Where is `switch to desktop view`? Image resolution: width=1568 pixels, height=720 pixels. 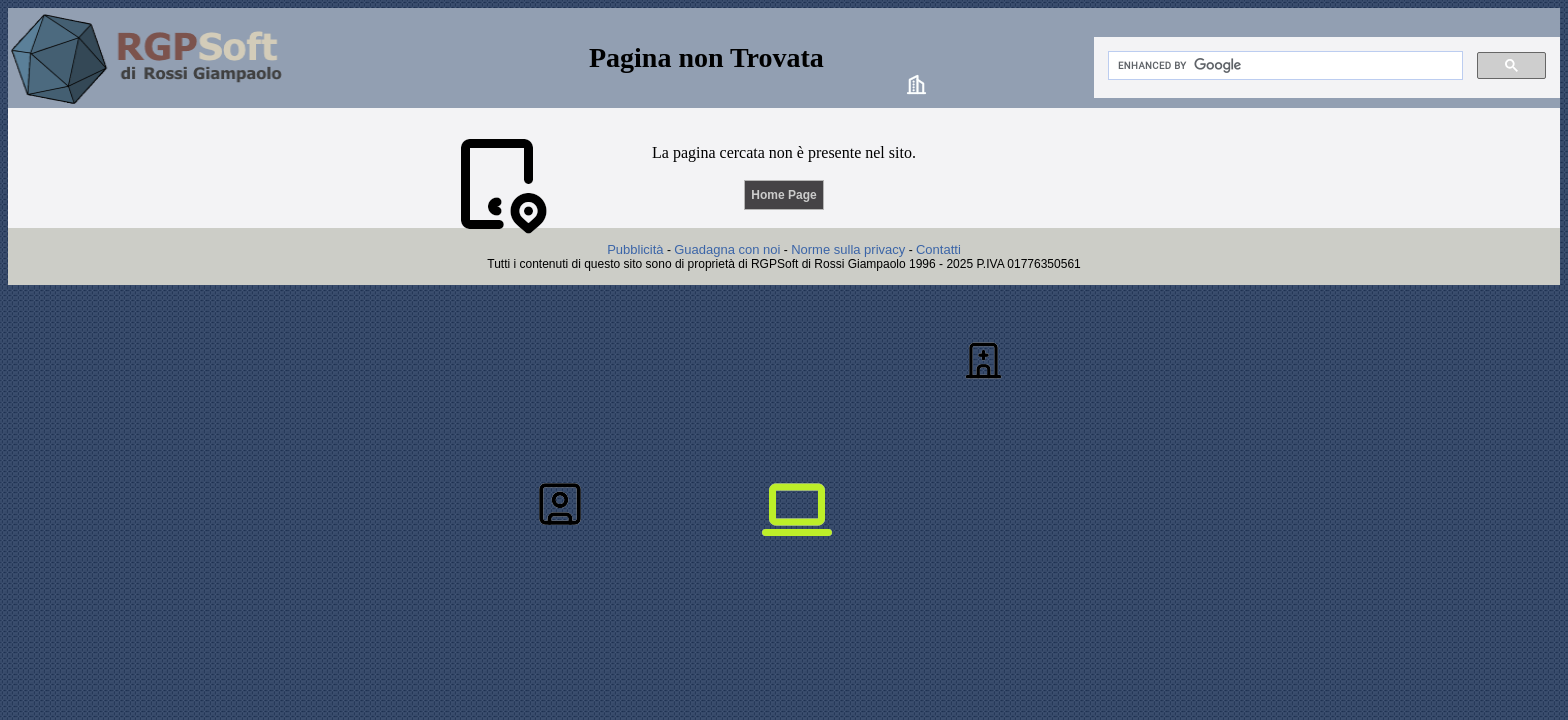
switch to desktop view is located at coordinates (797, 508).